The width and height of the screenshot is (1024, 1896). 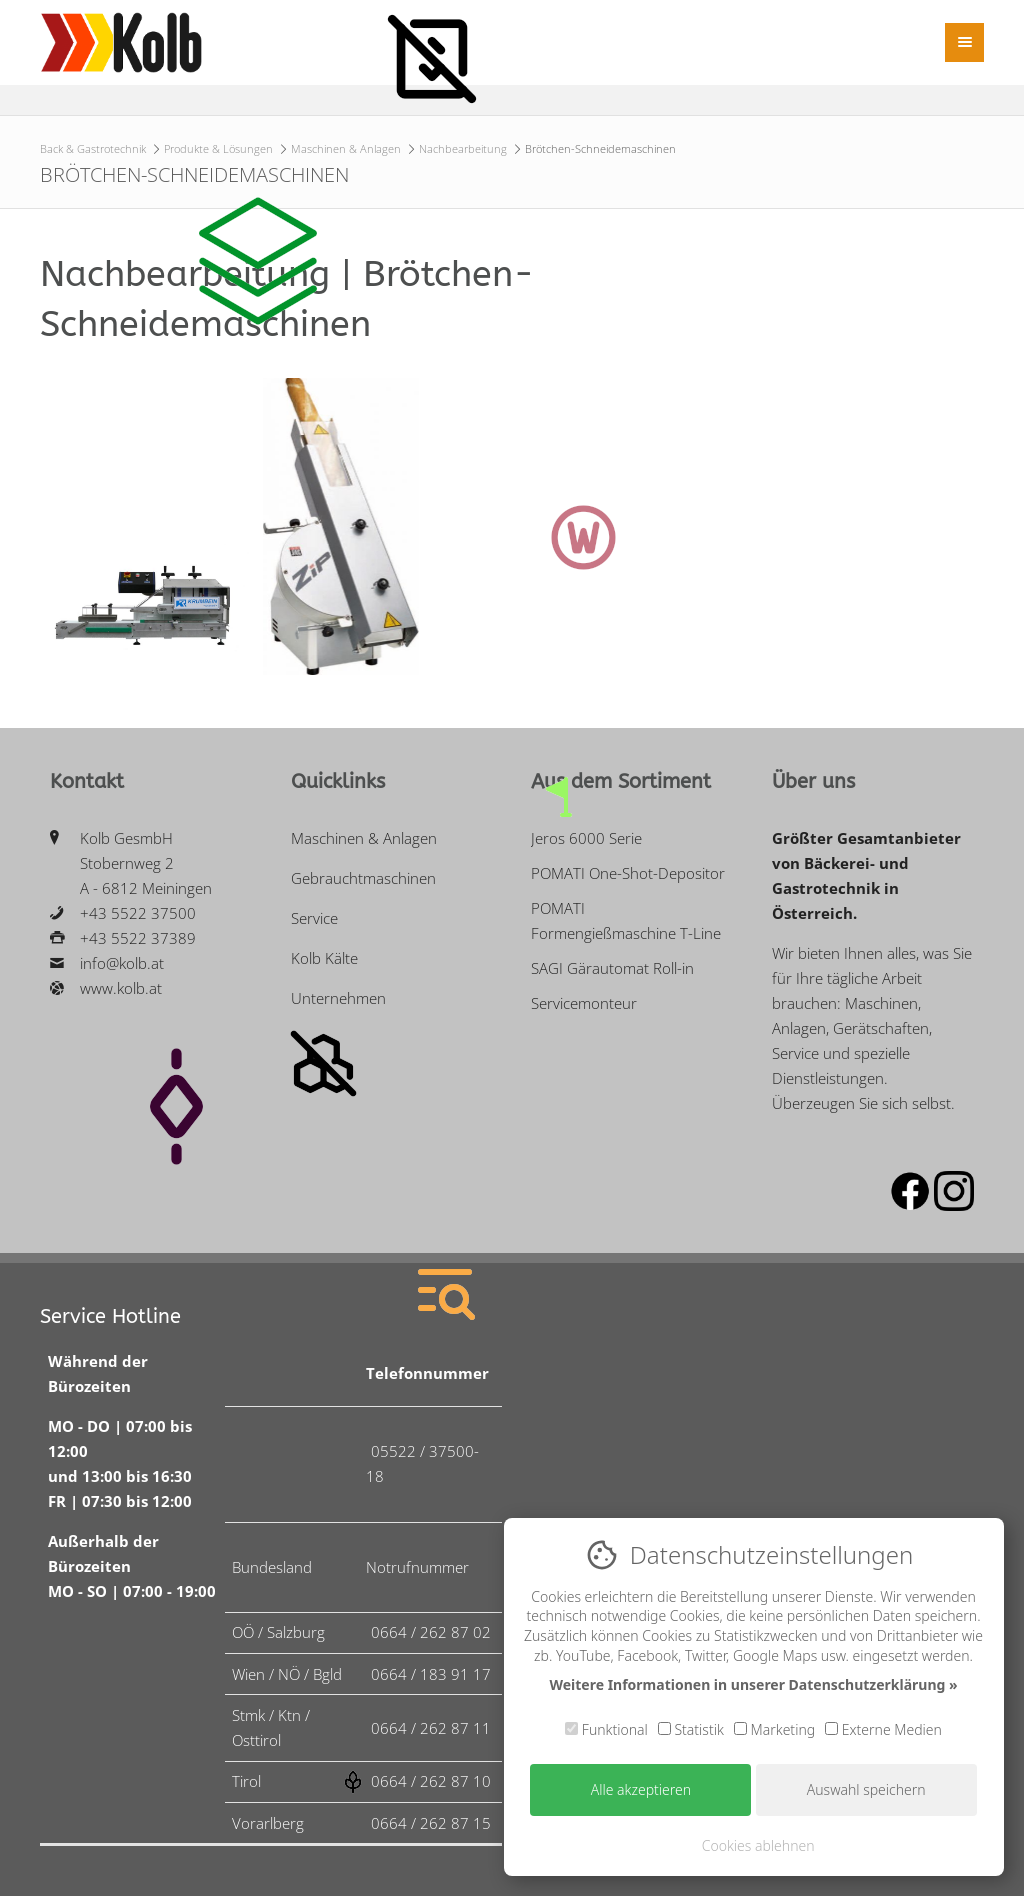 I want to click on elevator unavailable or out of service, so click(x=432, y=59).